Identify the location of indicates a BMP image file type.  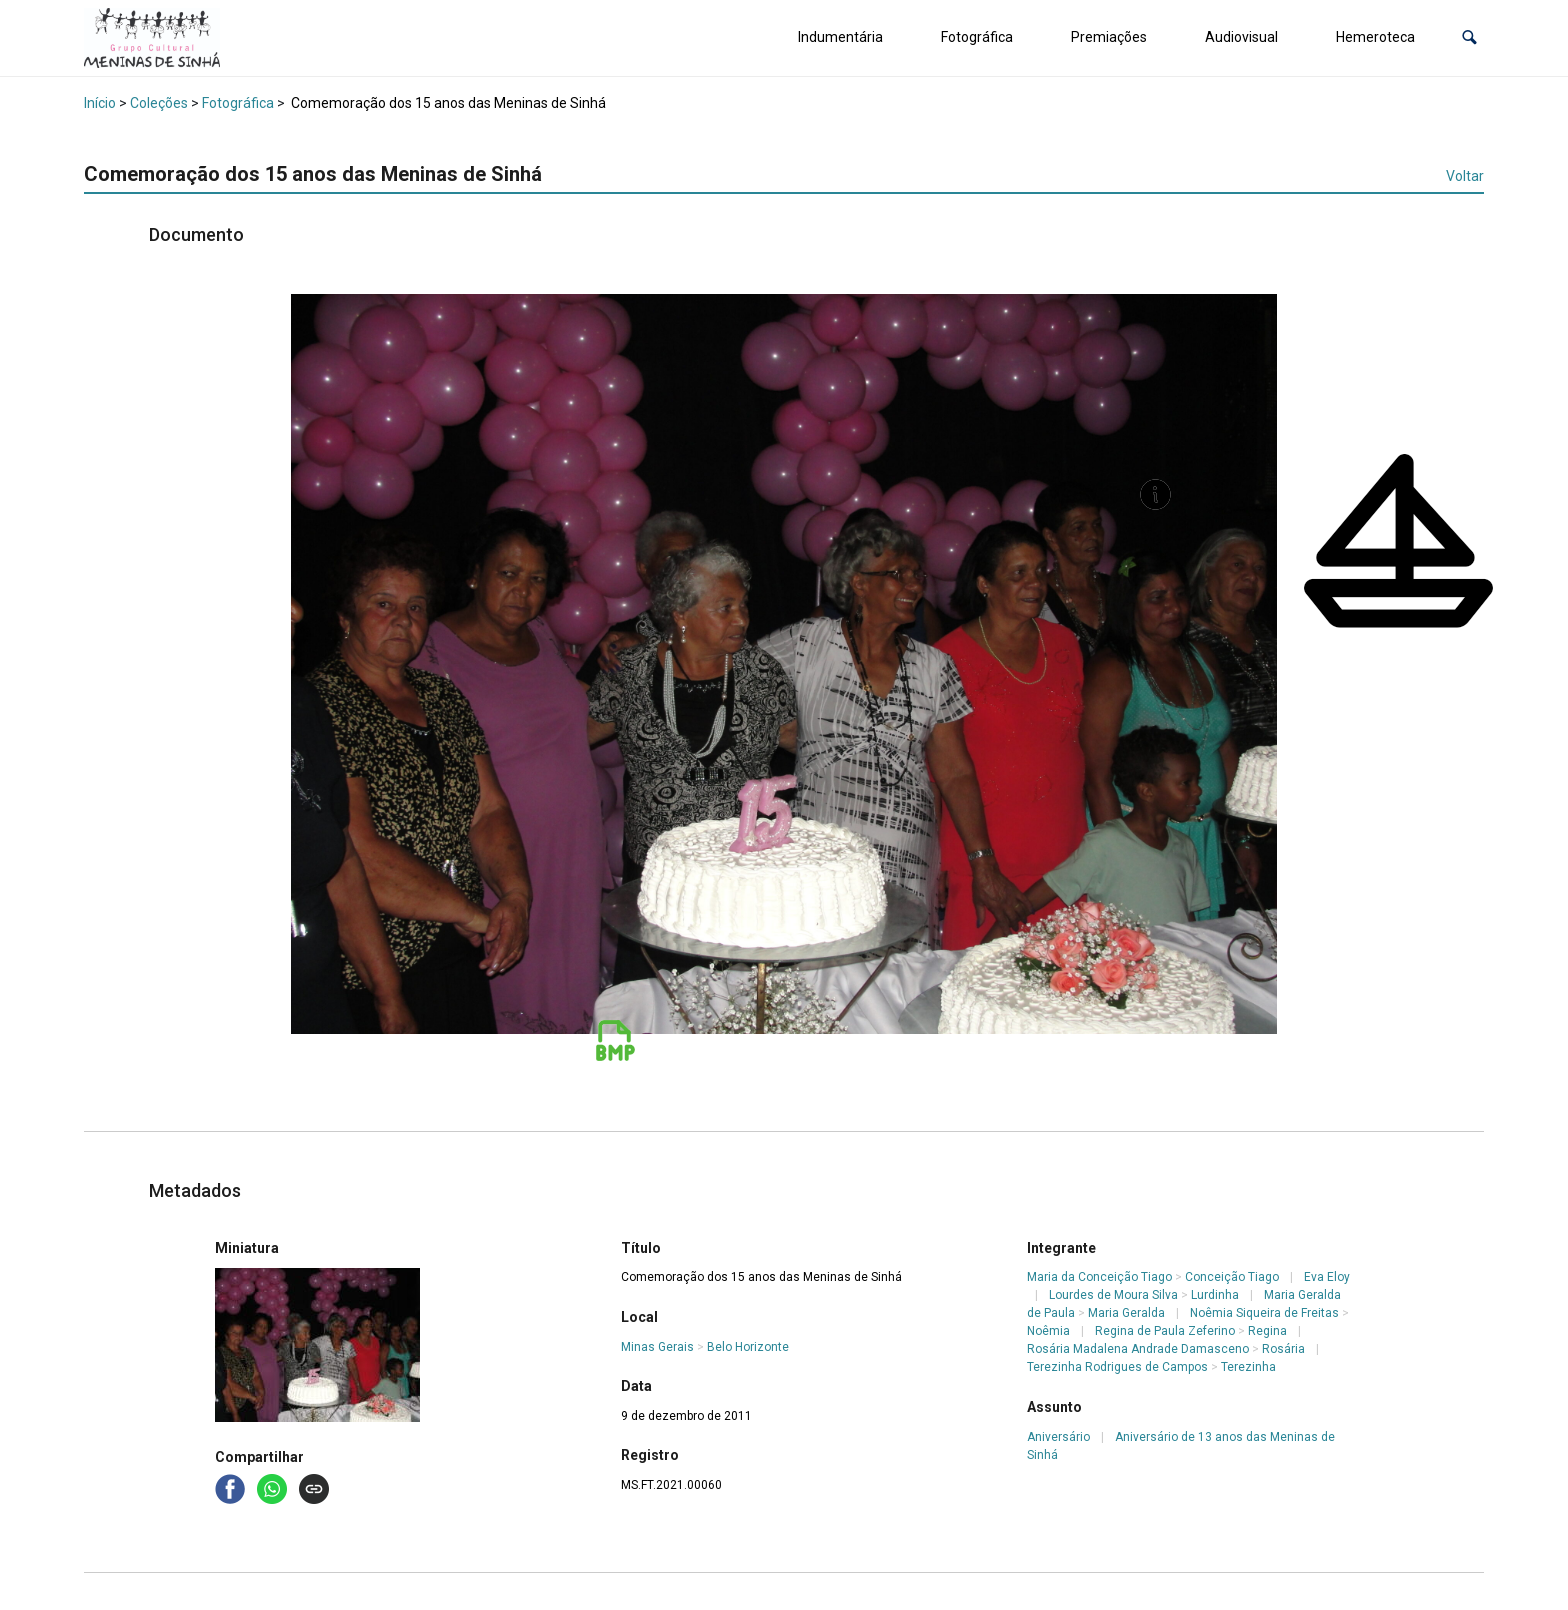
(614, 1040).